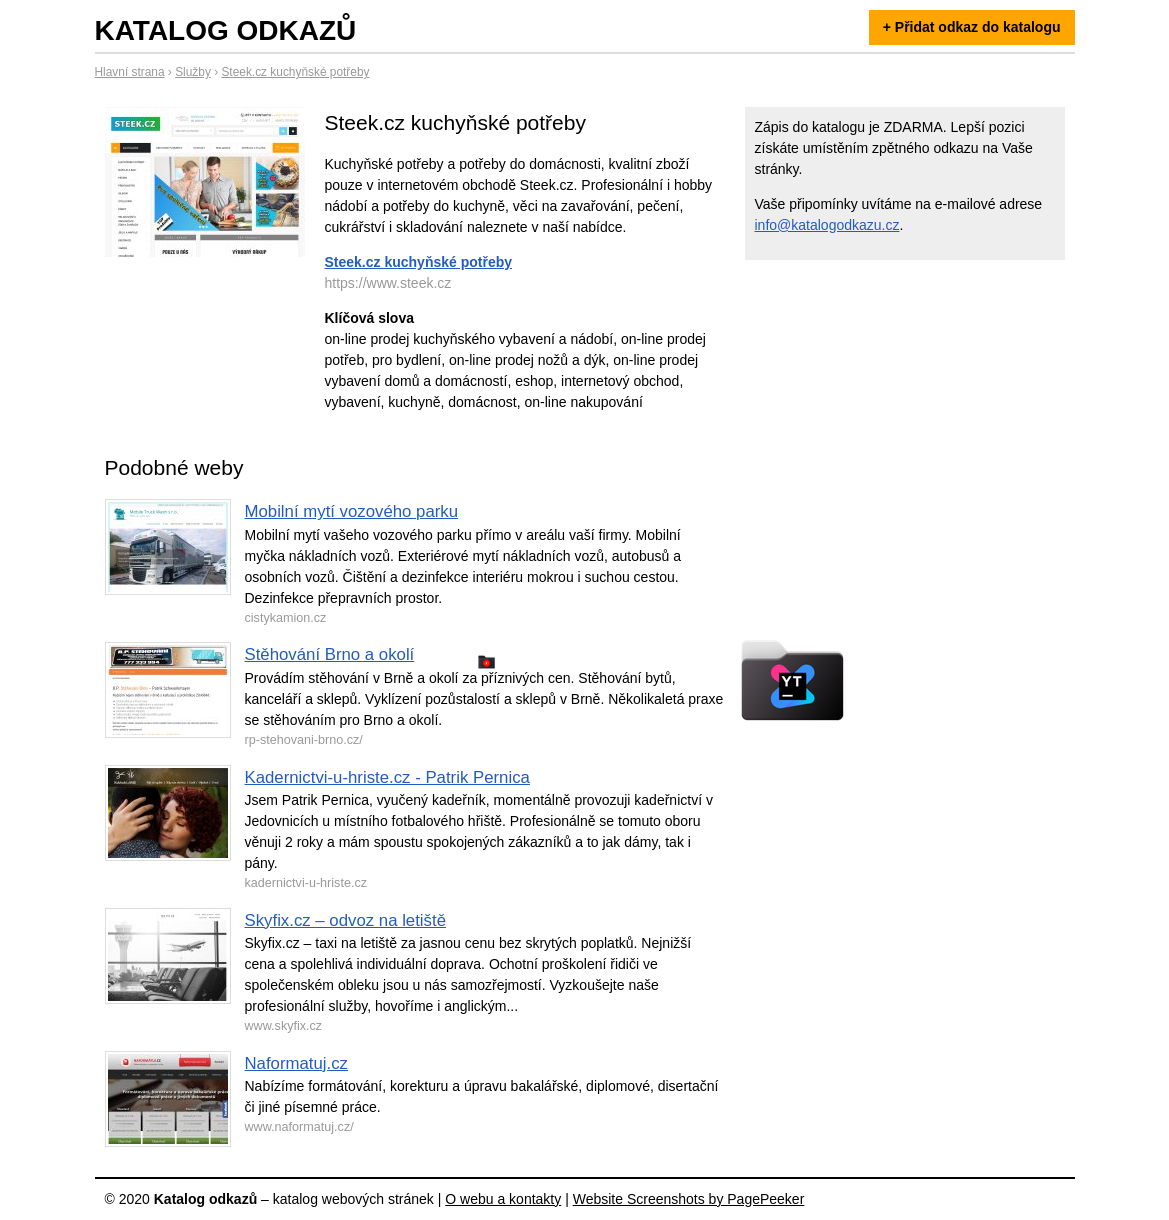 The height and width of the screenshot is (1220, 1169). I want to click on open youtube music downloads folder, so click(486, 662).